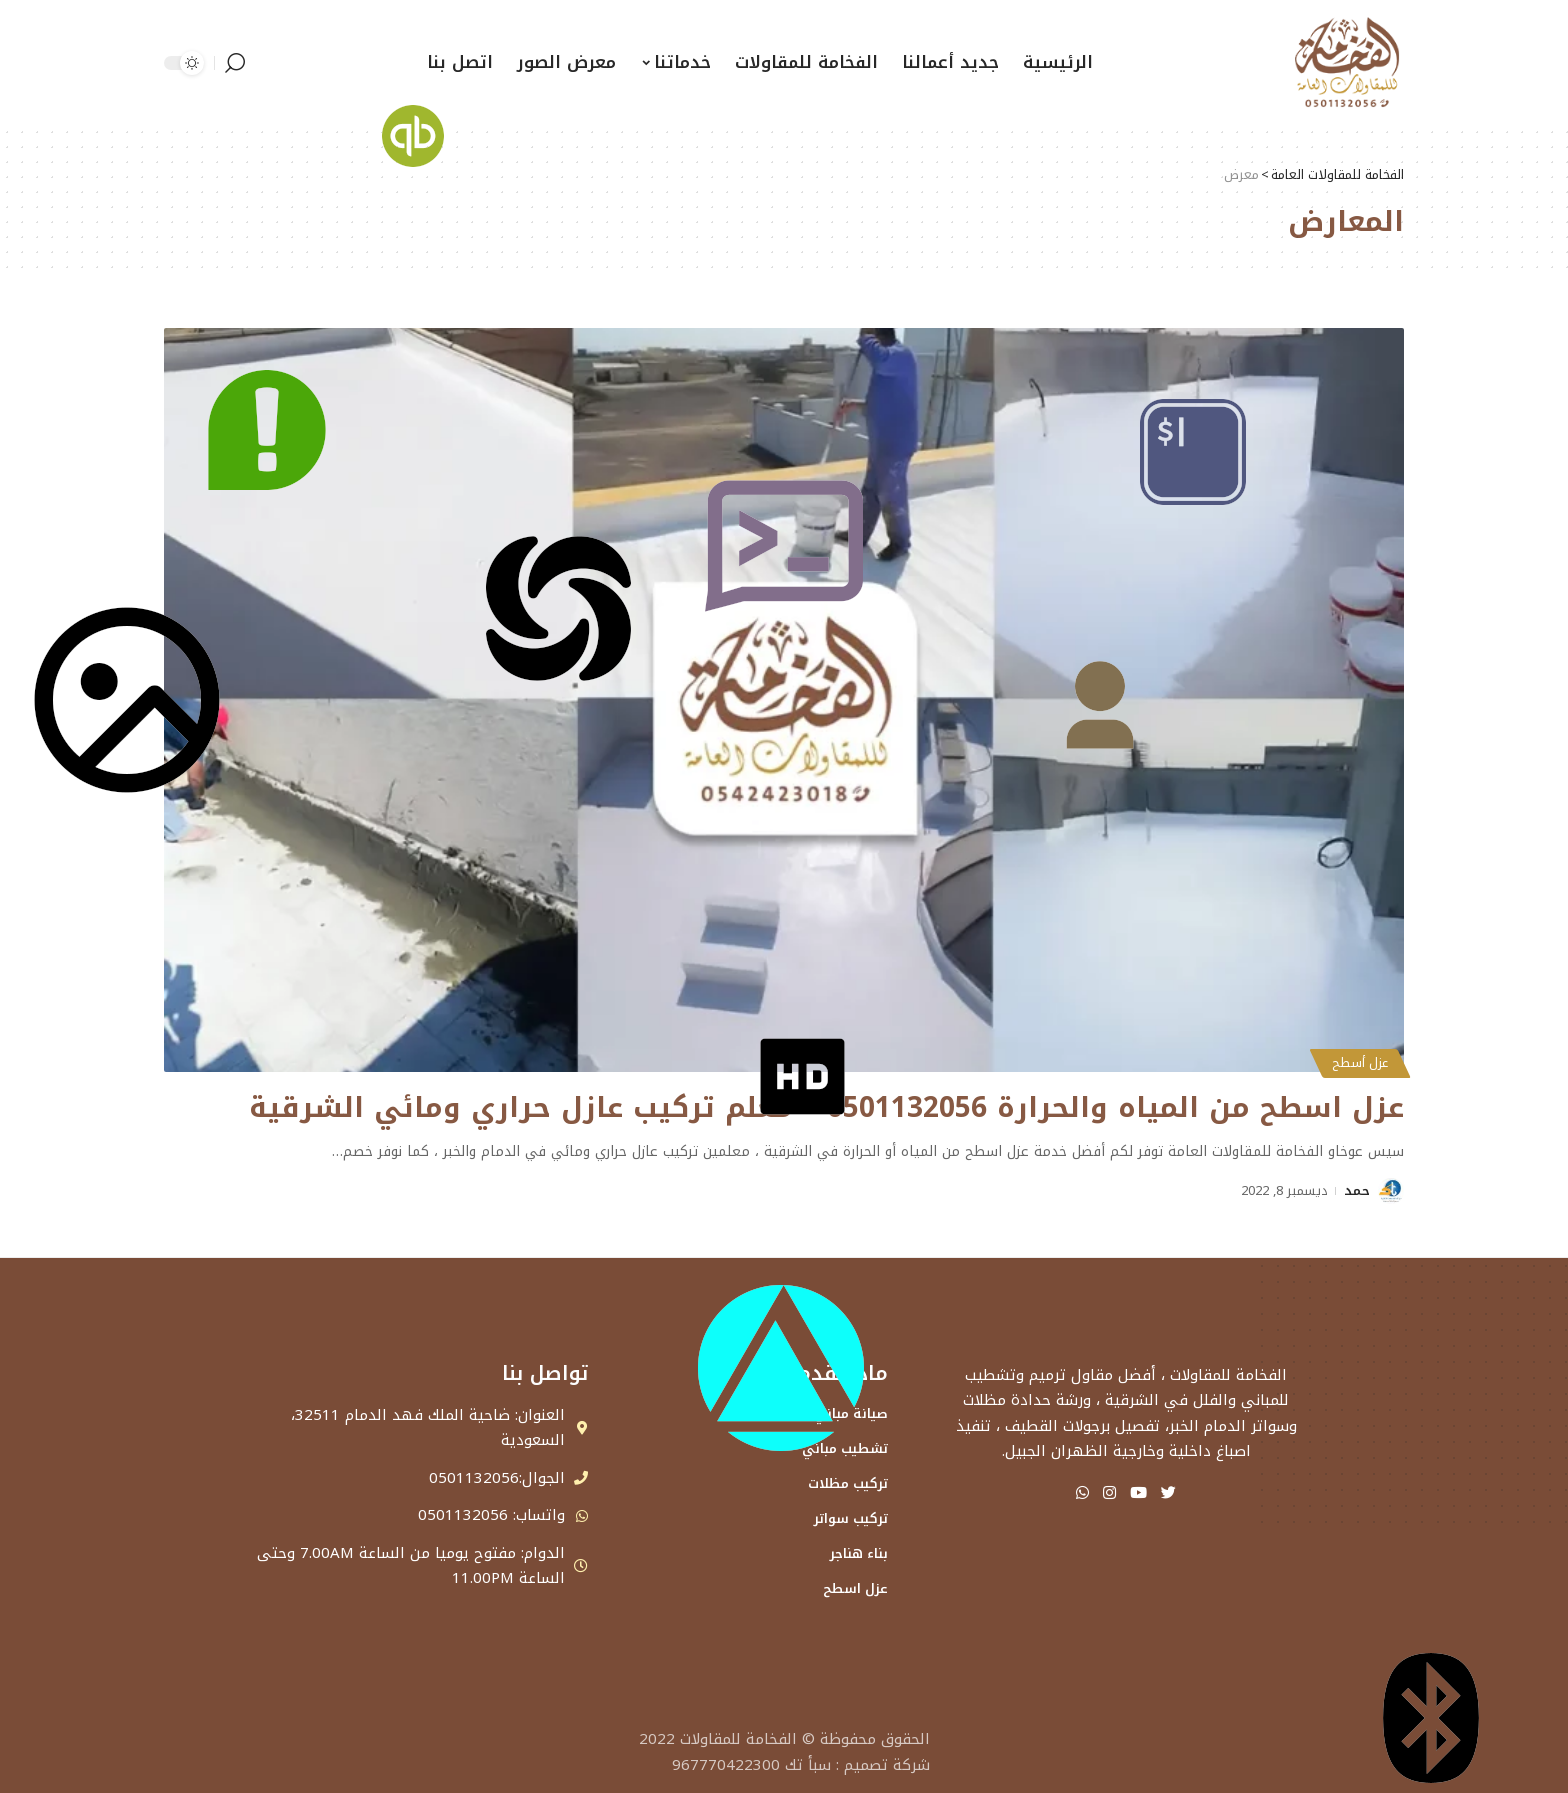  What do you see at coordinates (1431, 1718) in the screenshot?
I see `toggle bluetooth connectivity on or off` at bounding box center [1431, 1718].